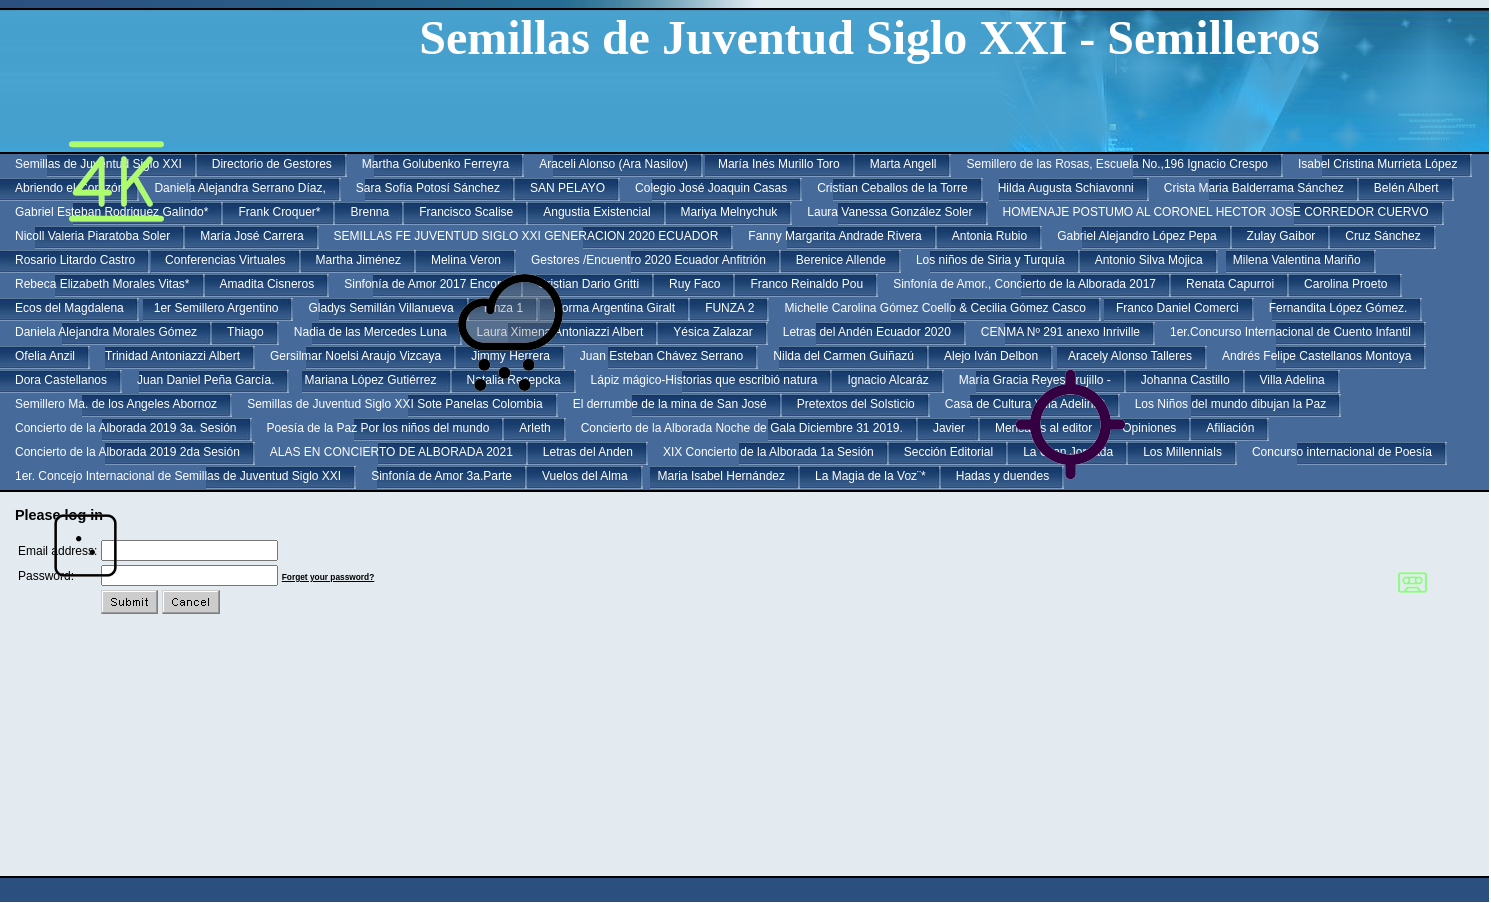  I want to click on indicates snowy weather conditions, so click(510, 330).